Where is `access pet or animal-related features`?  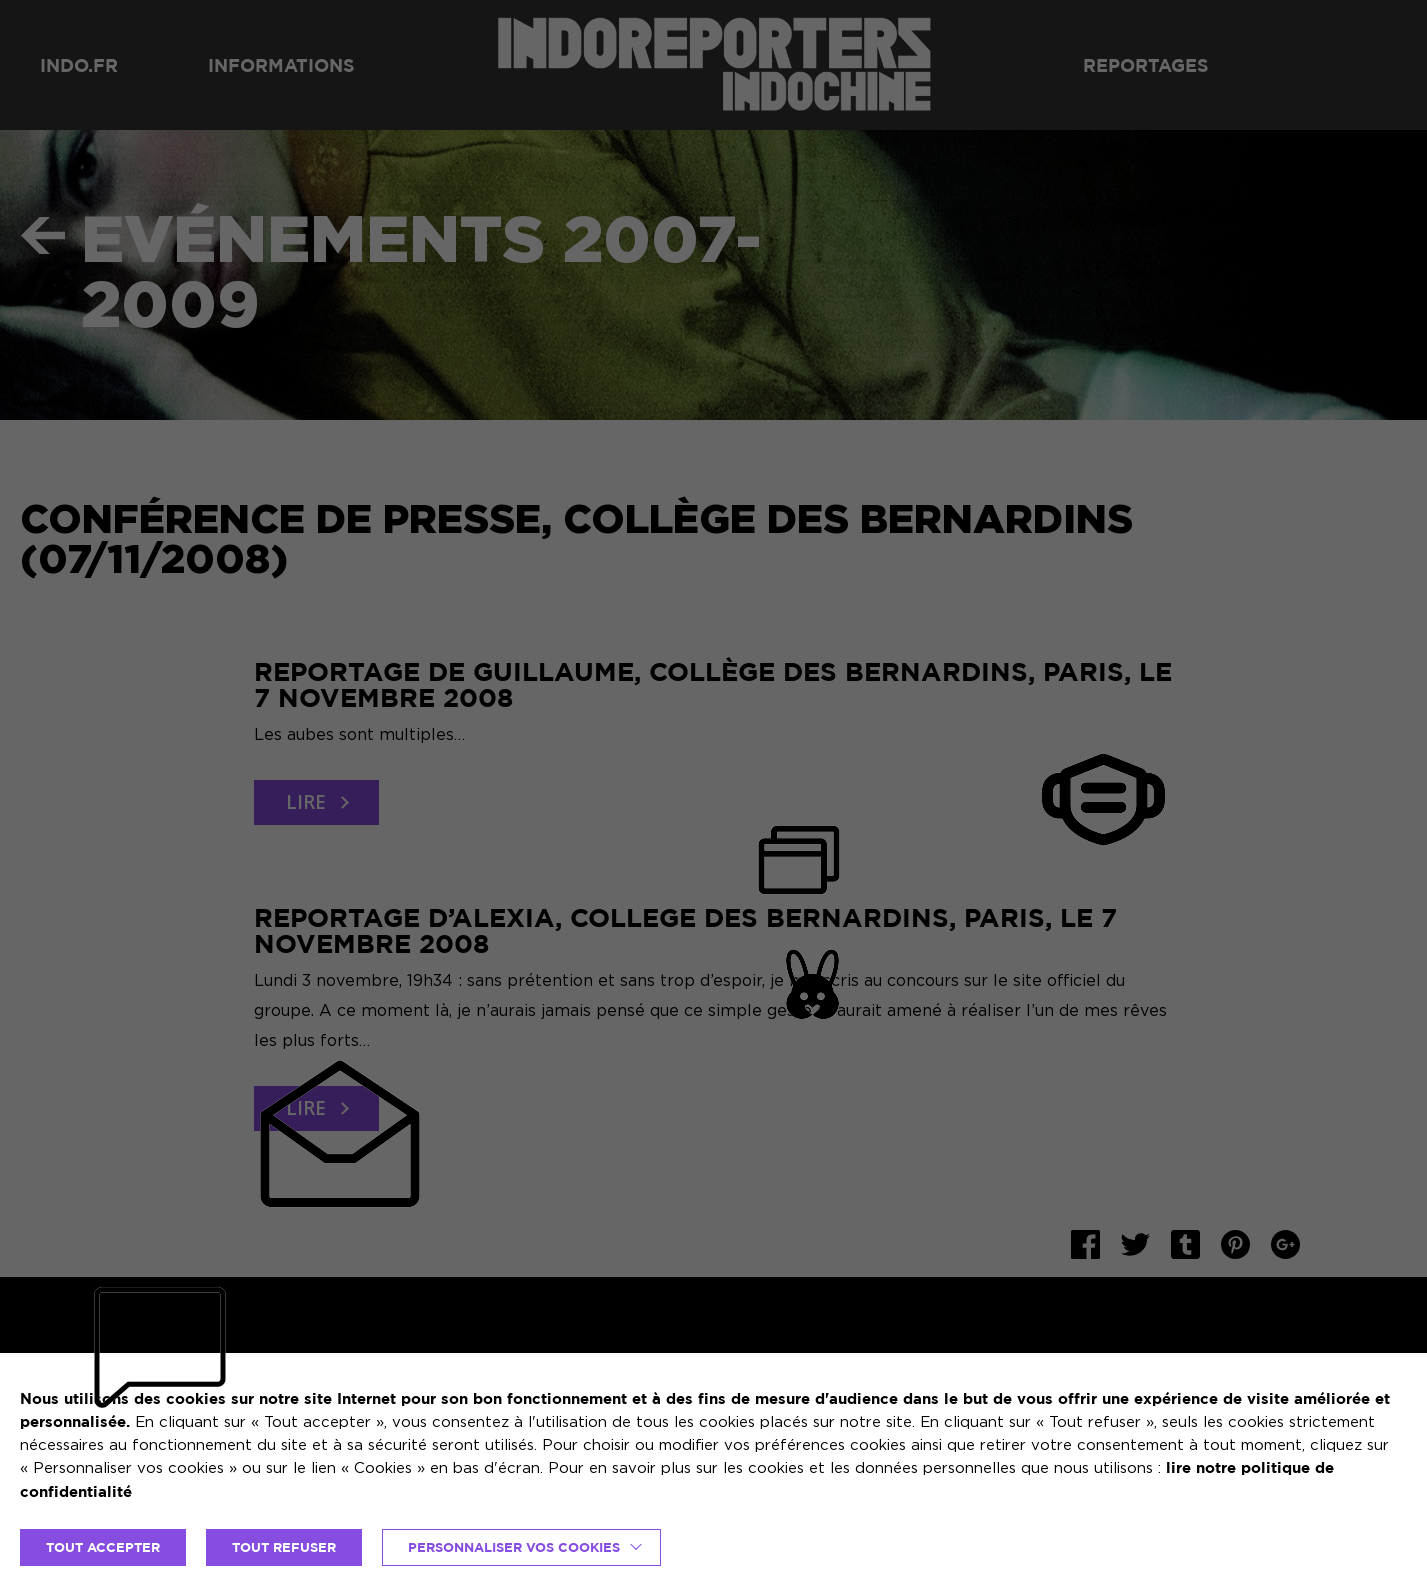 access pet or animal-related features is located at coordinates (812, 985).